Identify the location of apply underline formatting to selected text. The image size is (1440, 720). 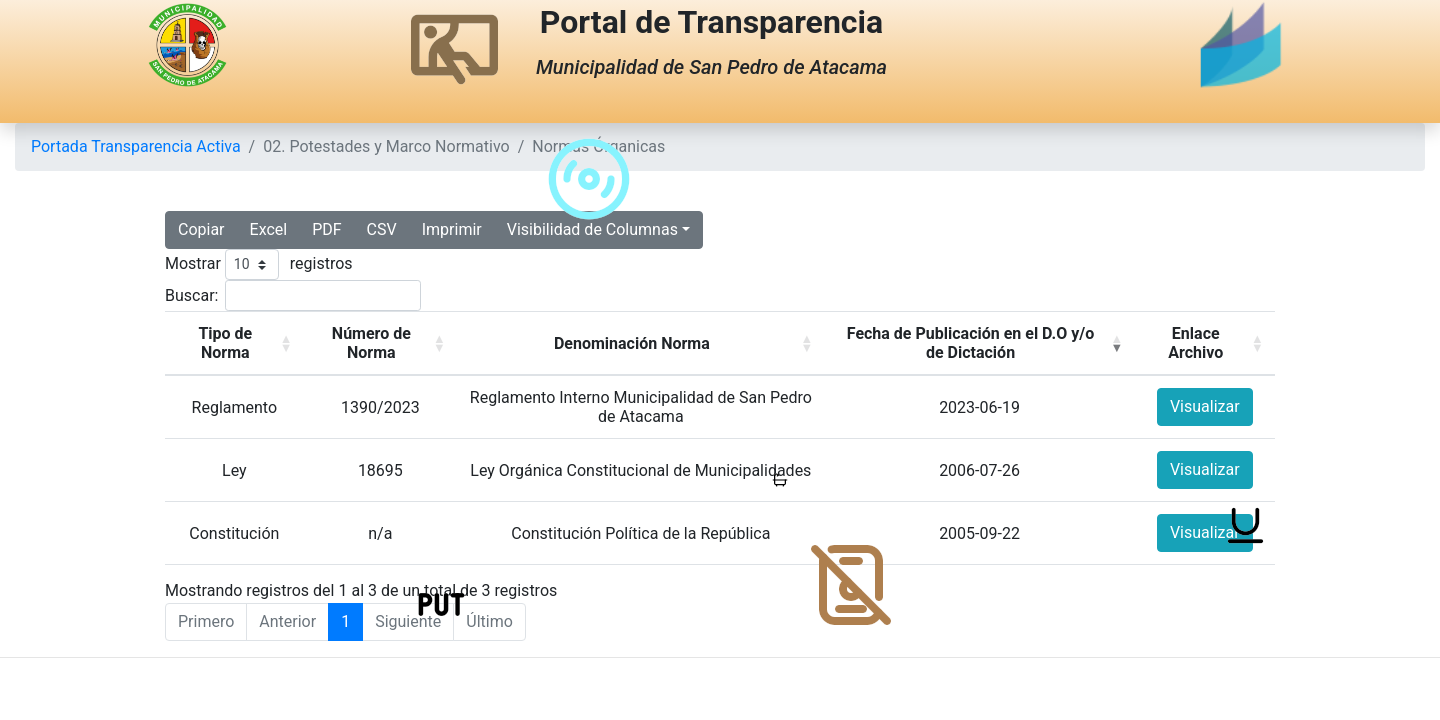
(1245, 525).